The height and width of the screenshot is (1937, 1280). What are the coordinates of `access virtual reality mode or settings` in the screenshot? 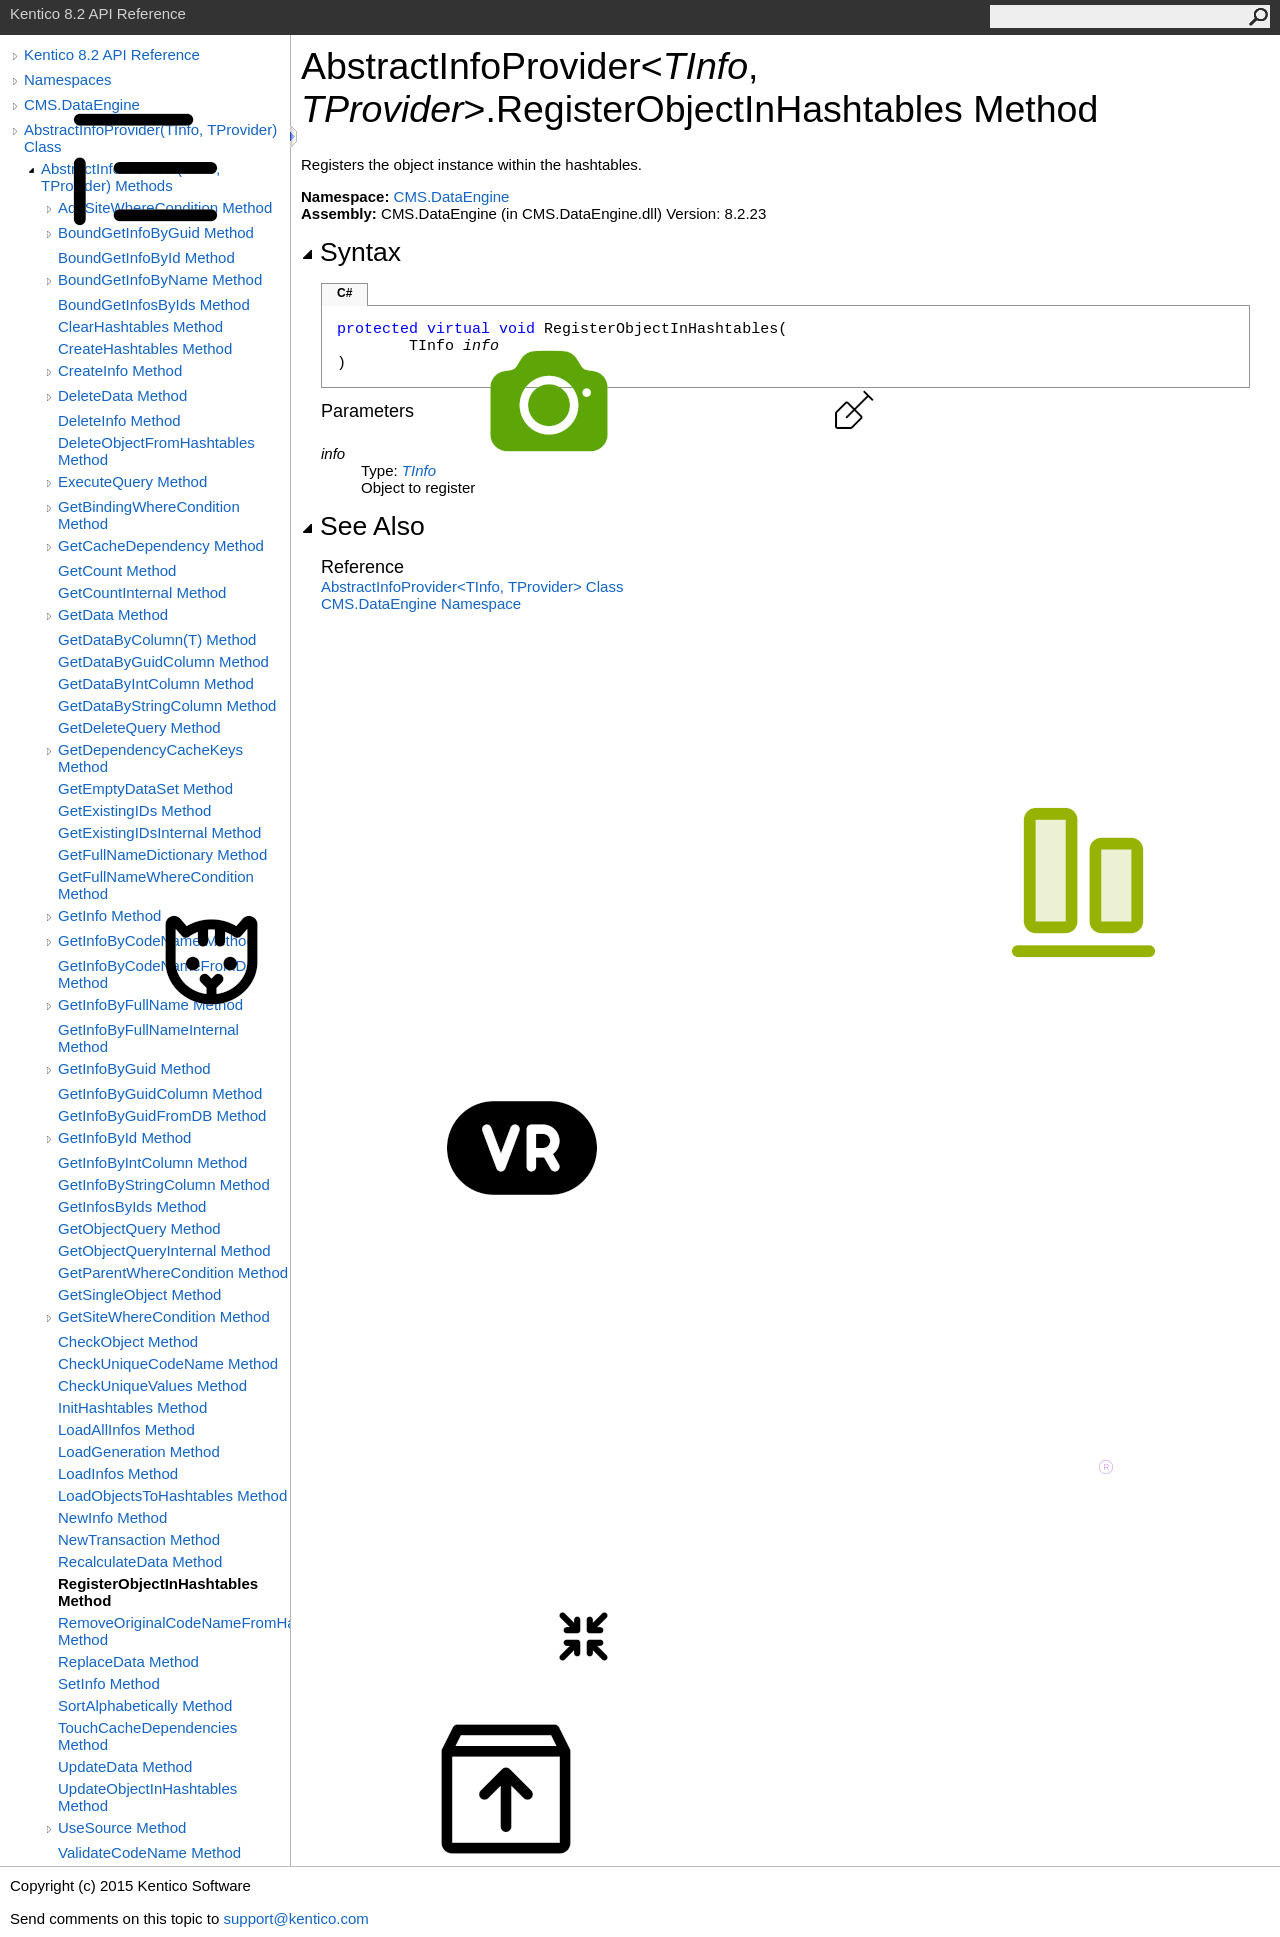 It's located at (522, 1148).